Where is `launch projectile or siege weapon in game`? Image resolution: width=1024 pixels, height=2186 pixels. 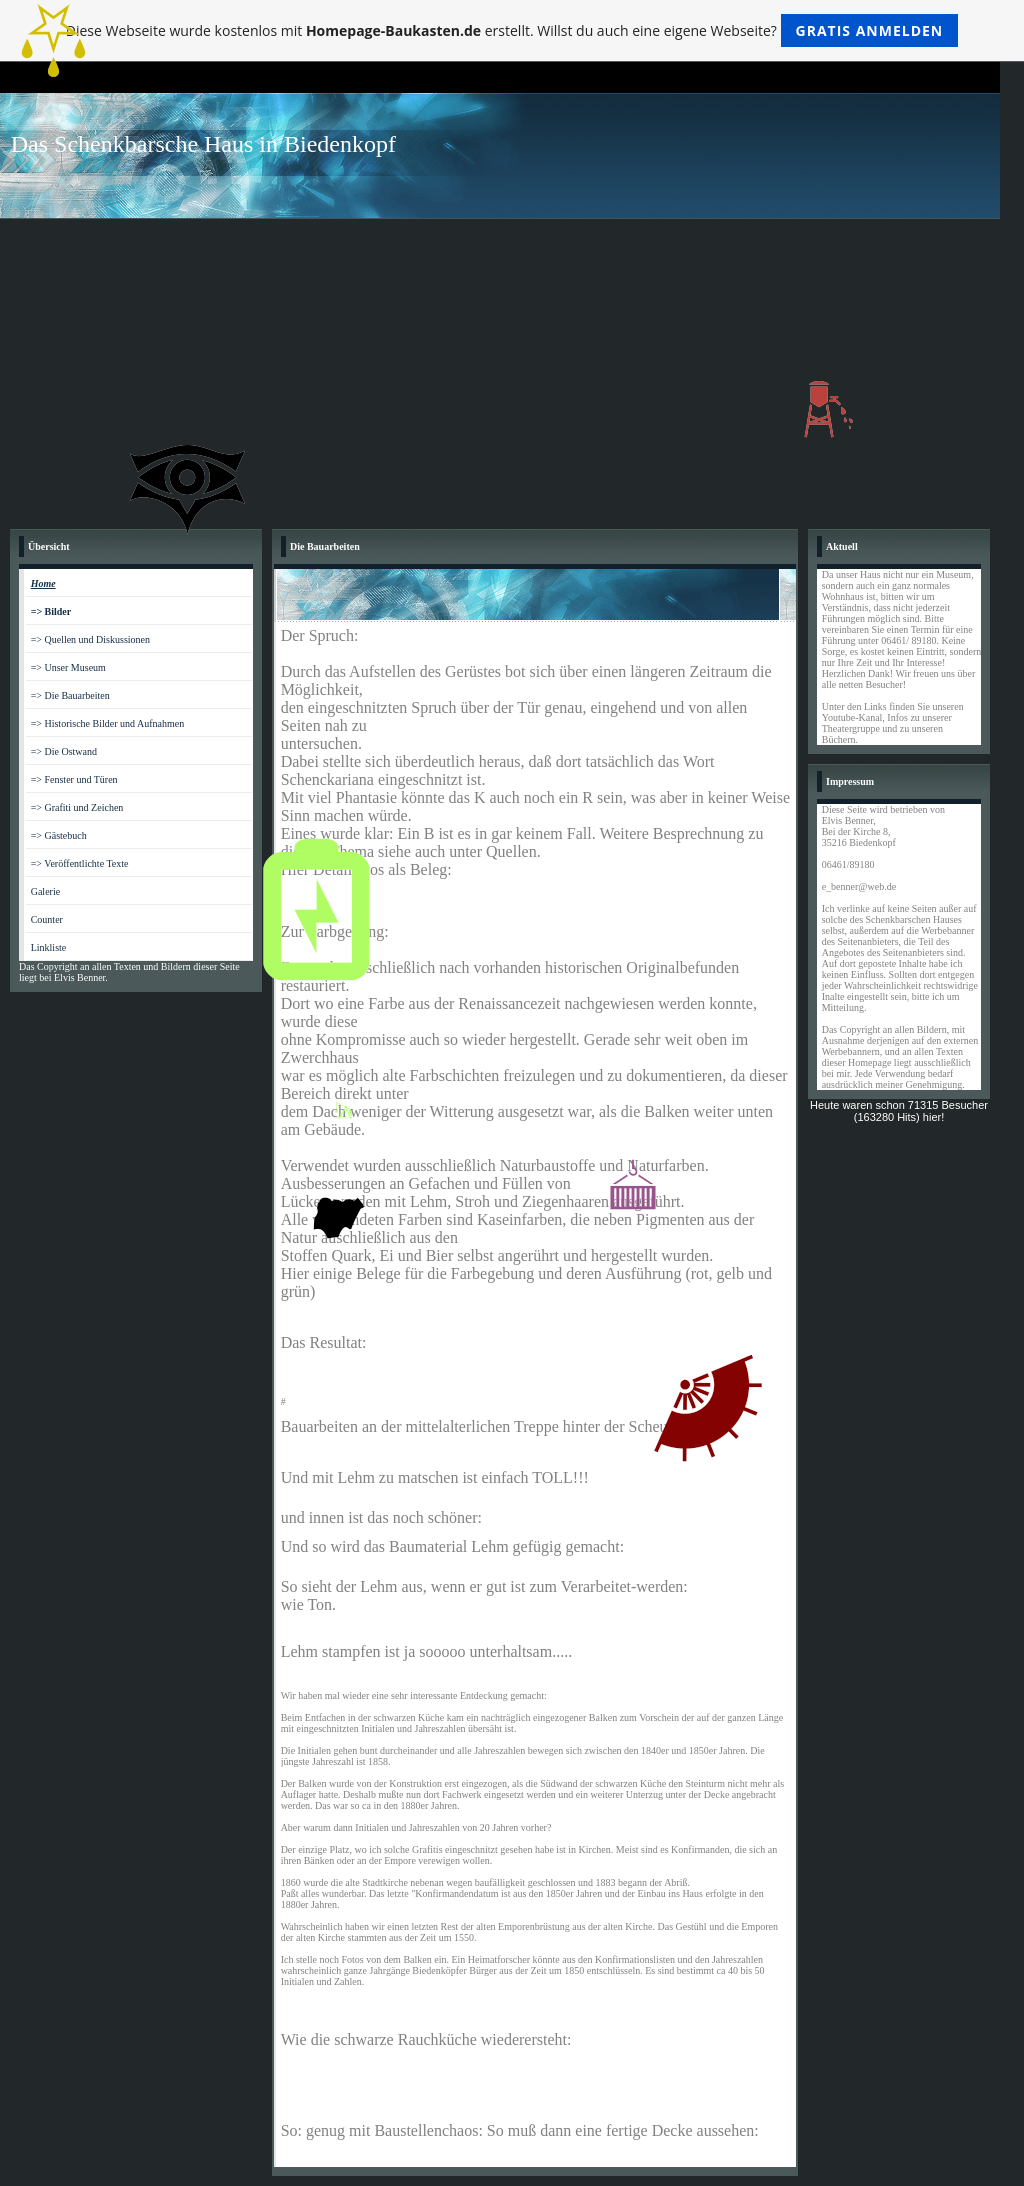 launch projectile or siege weapon in game is located at coordinates (343, 1109).